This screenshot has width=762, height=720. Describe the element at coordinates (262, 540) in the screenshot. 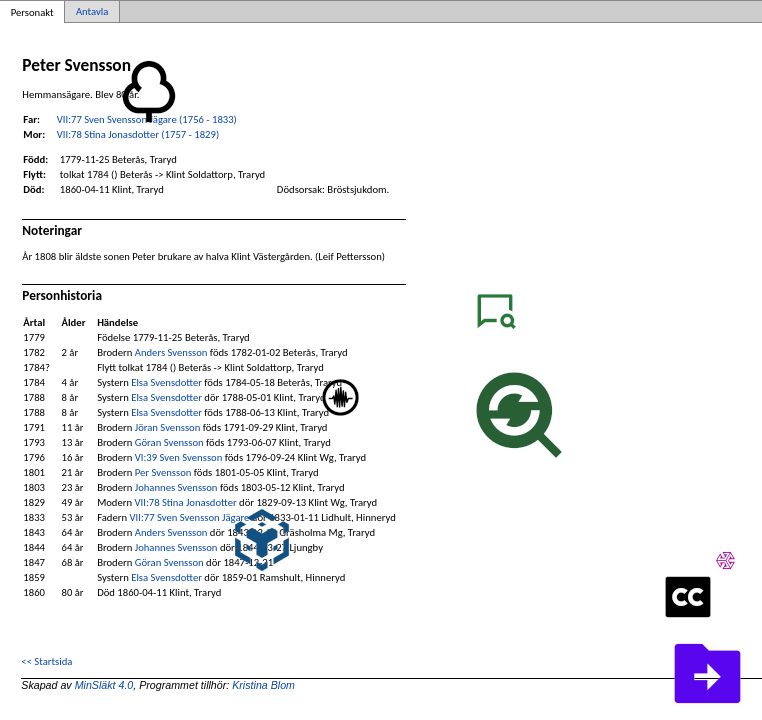

I see `binance coin (bnb) cryptocurrency logo` at that location.